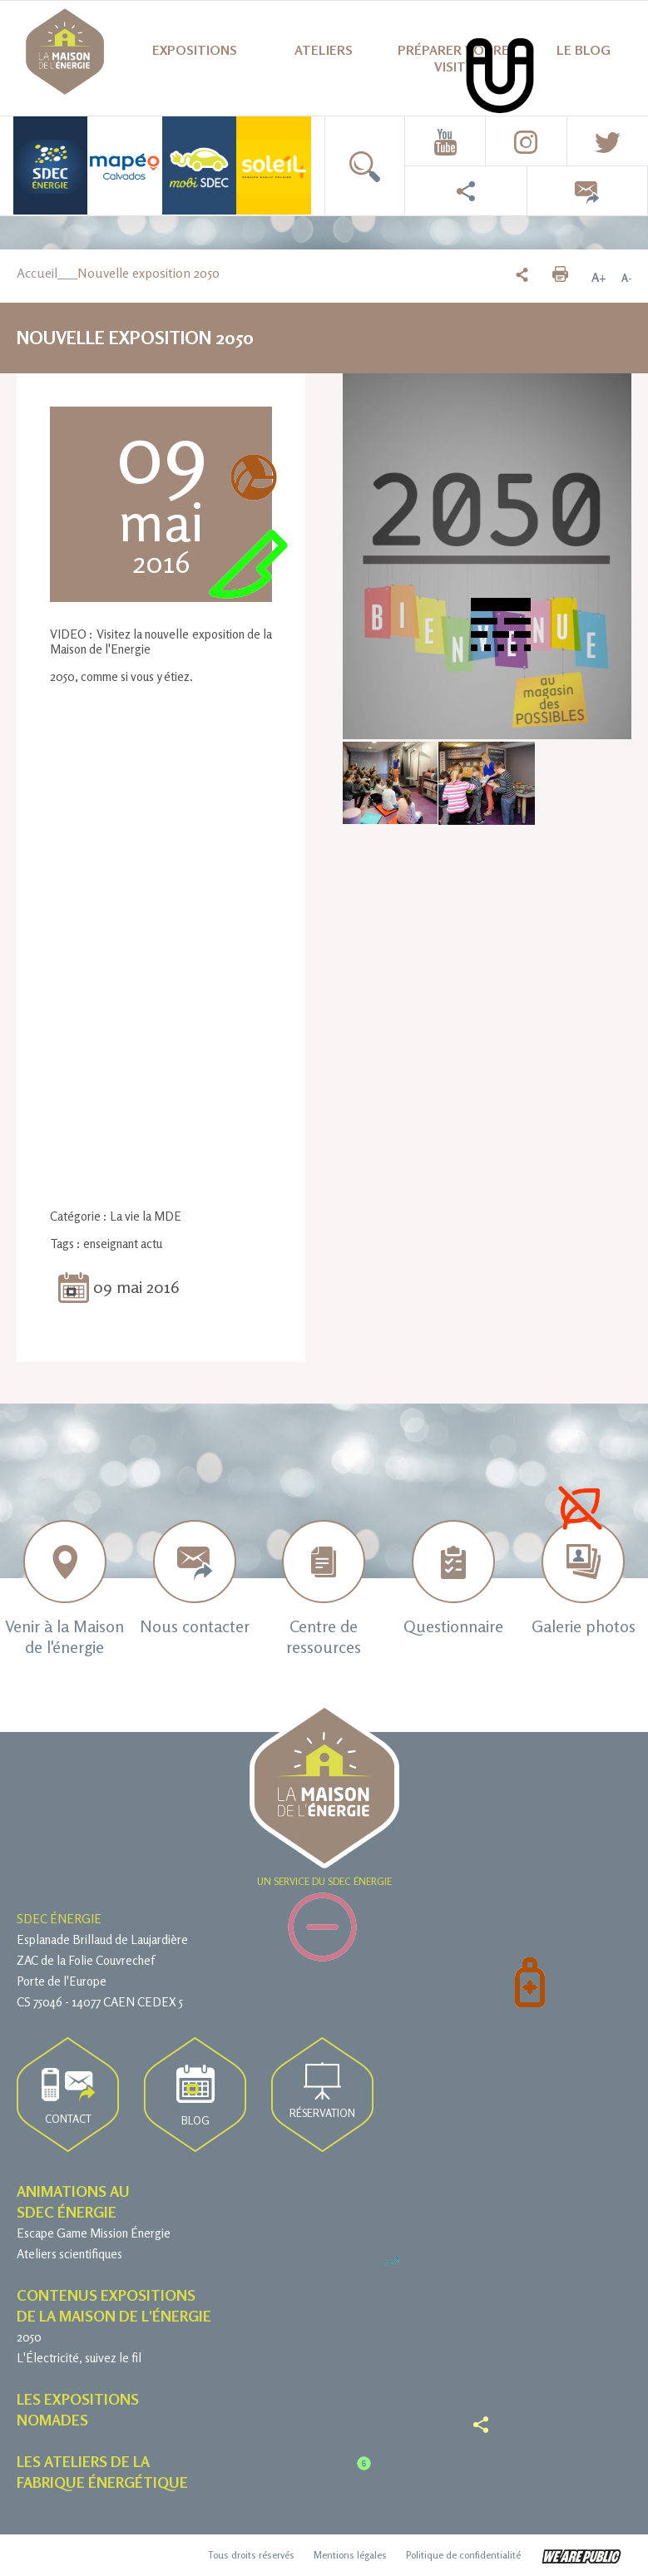 The image size is (648, 2576). Describe the element at coordinates (580, 1508) in the screenshot. I see `disable eco mode or power saving` at that location.